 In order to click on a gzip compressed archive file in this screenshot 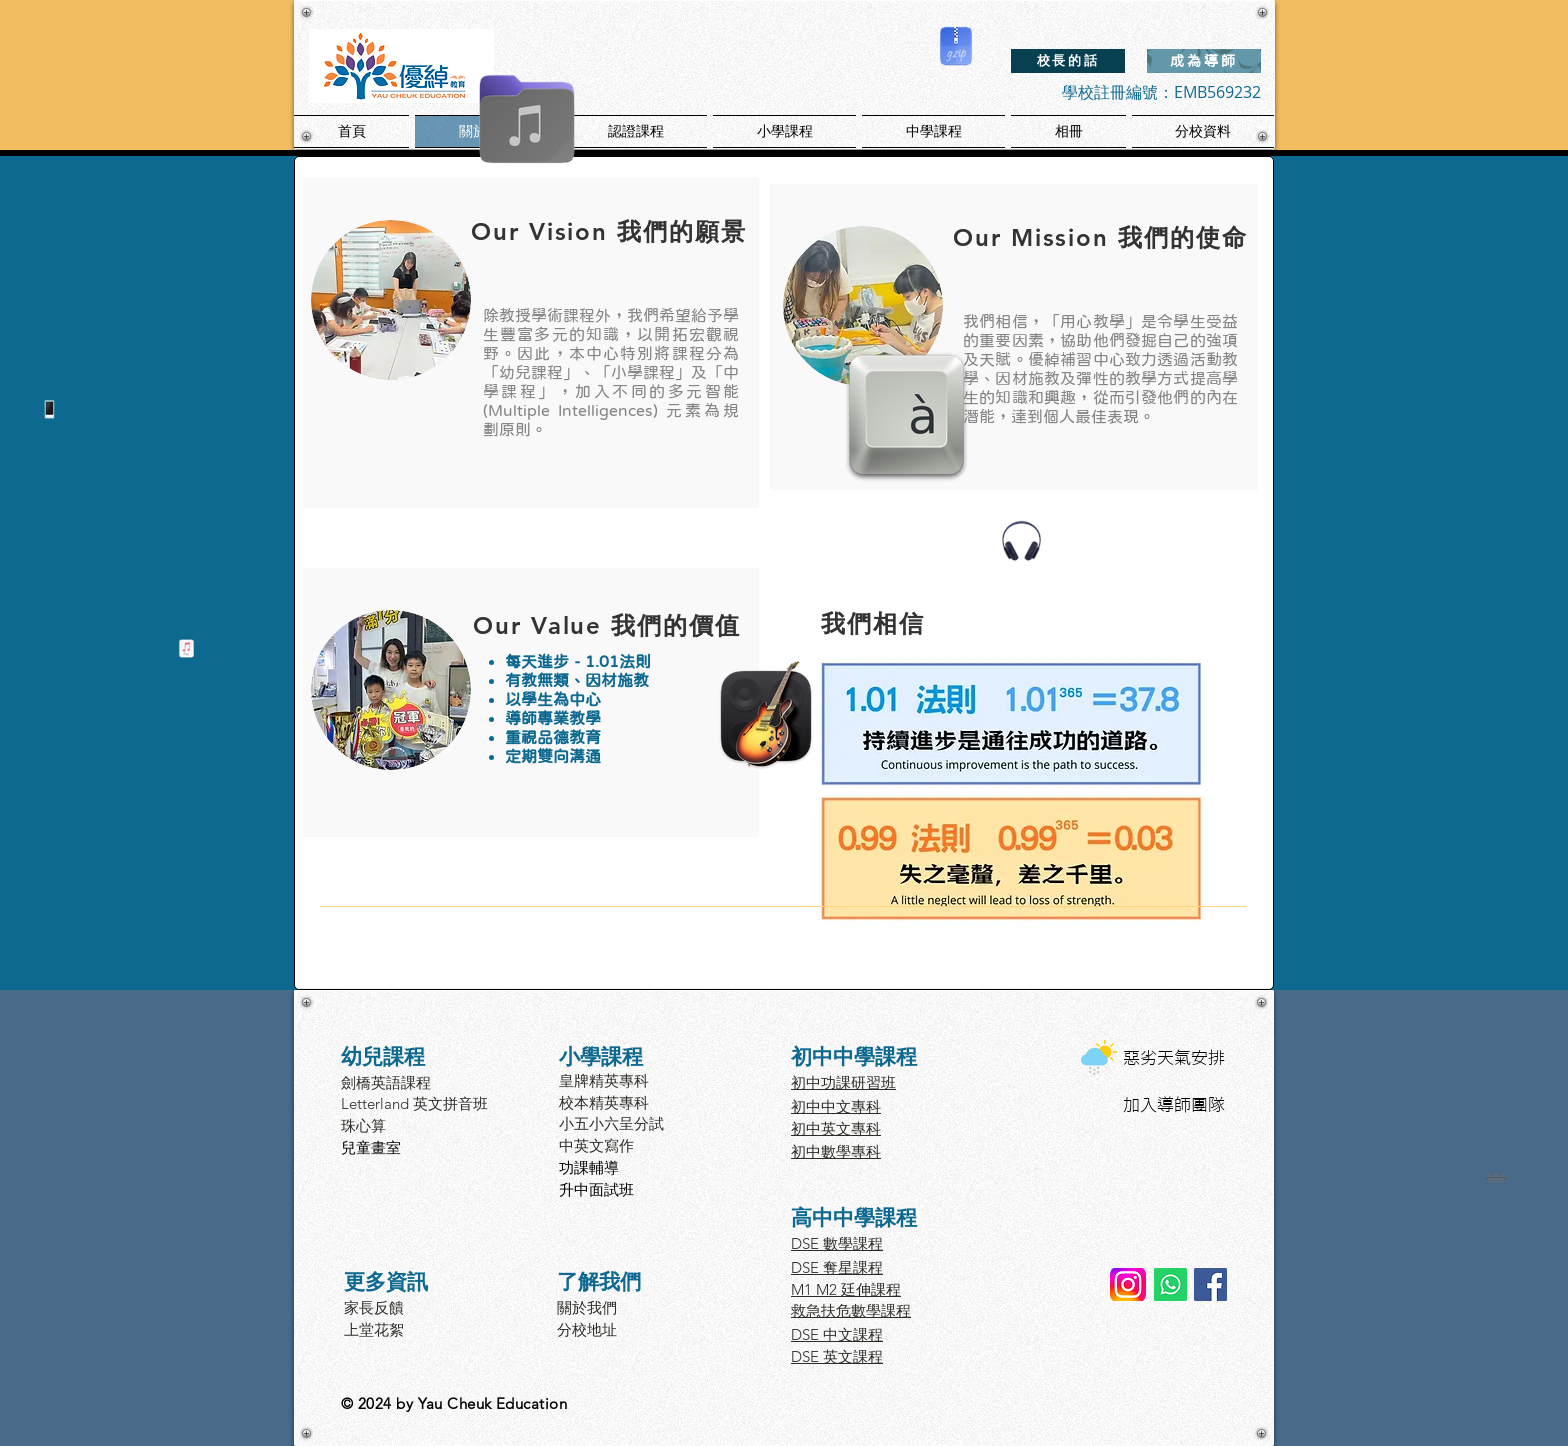, I will do `click(956, 46)`.